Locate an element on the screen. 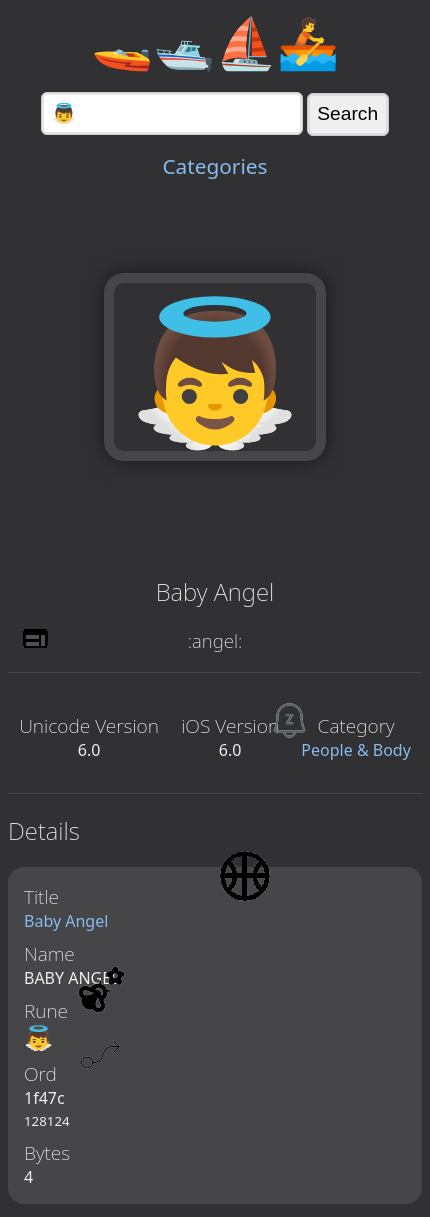 The height and width of the screenshot is (1217, 430). access nature or outdoor-themed emoji is located at coordinates (101, 989).